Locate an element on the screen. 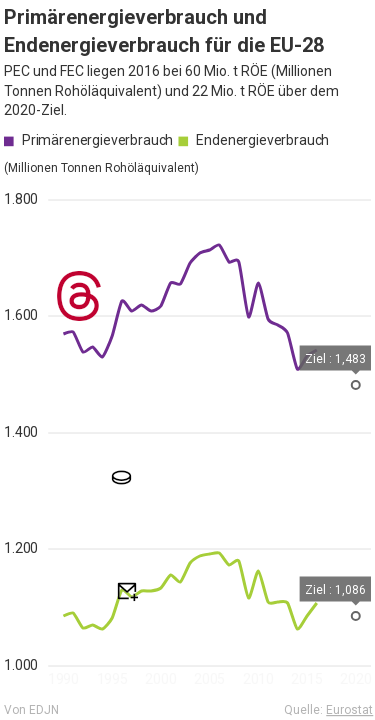  view your coin balance or currency is located at coordinates (121, 477).